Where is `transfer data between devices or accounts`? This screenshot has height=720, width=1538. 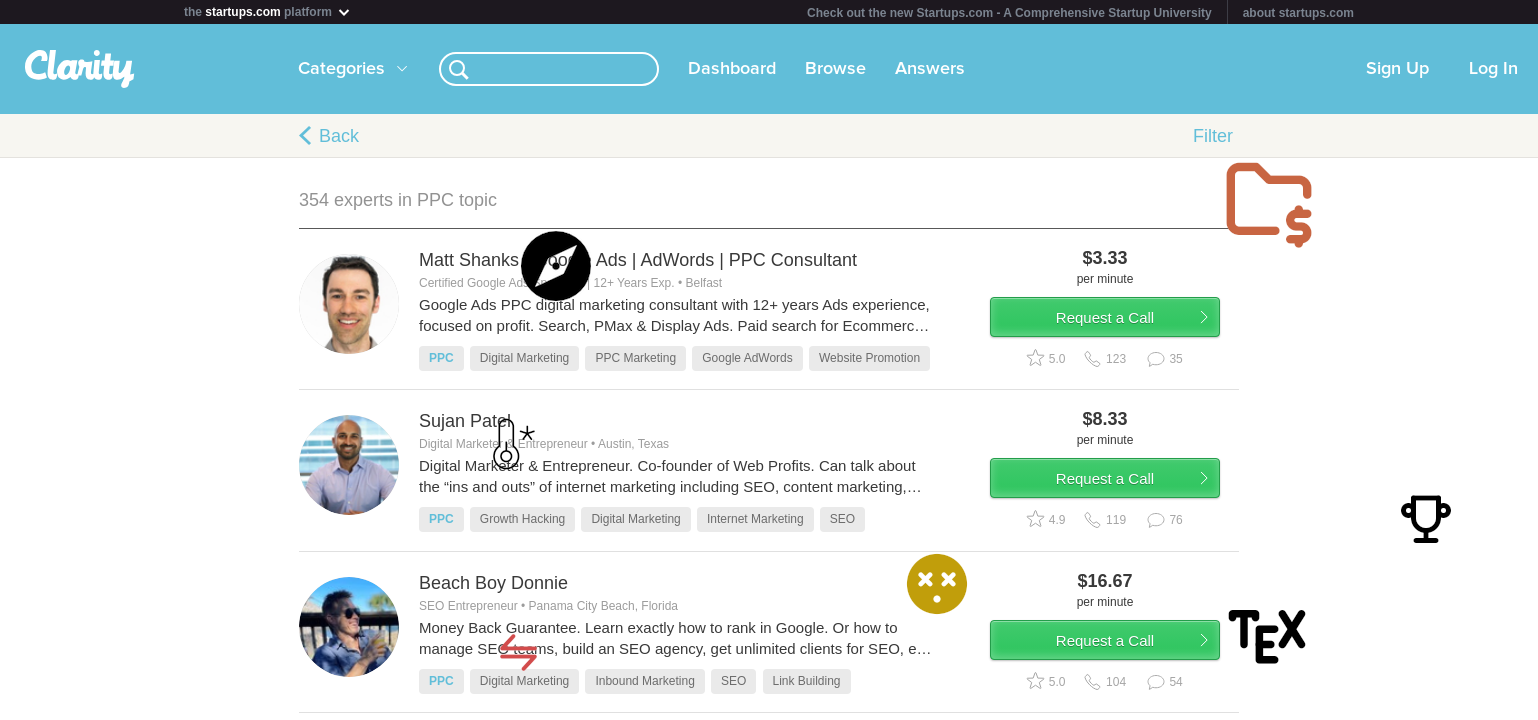
transfer data between devices or accounts is located at coordinates (518, 652).